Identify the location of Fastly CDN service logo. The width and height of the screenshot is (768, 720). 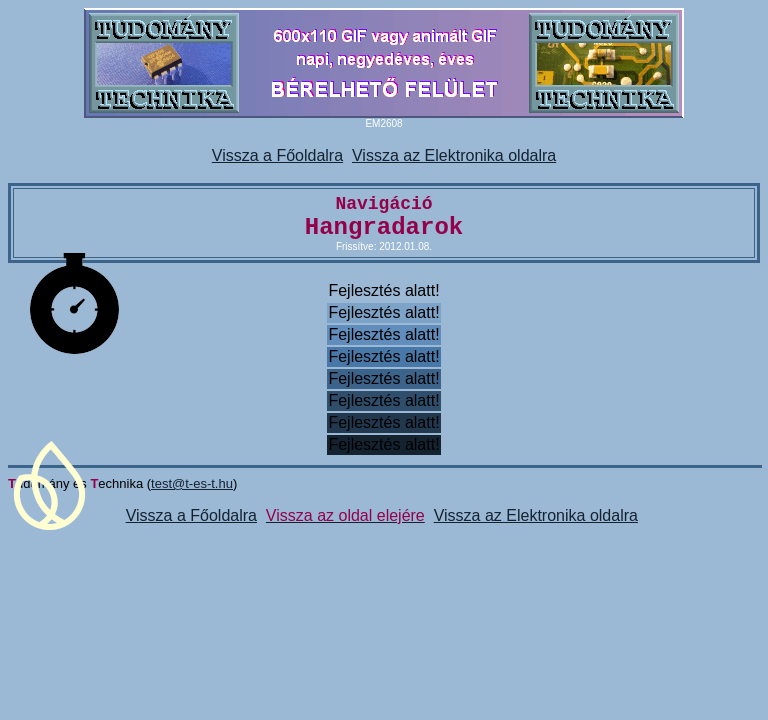
(74, 303).